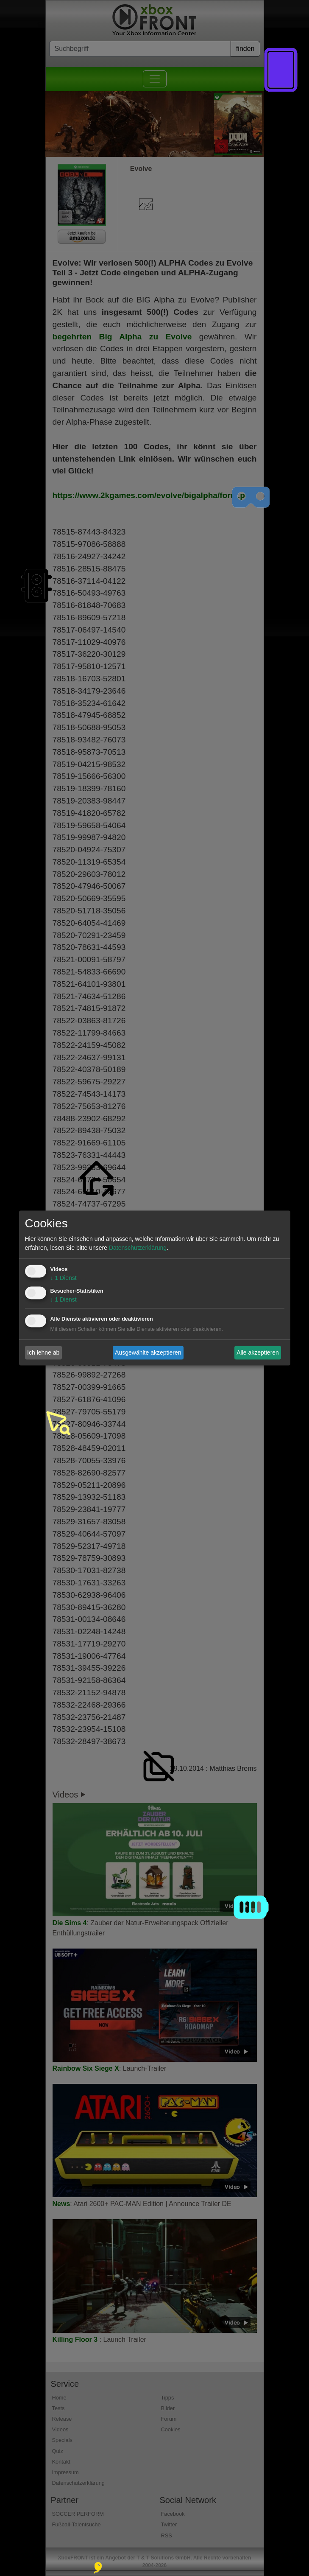 This screenshot has height=2576, width=309. I want to click on switch to tablet view or portrait mode, so click(281, 70).